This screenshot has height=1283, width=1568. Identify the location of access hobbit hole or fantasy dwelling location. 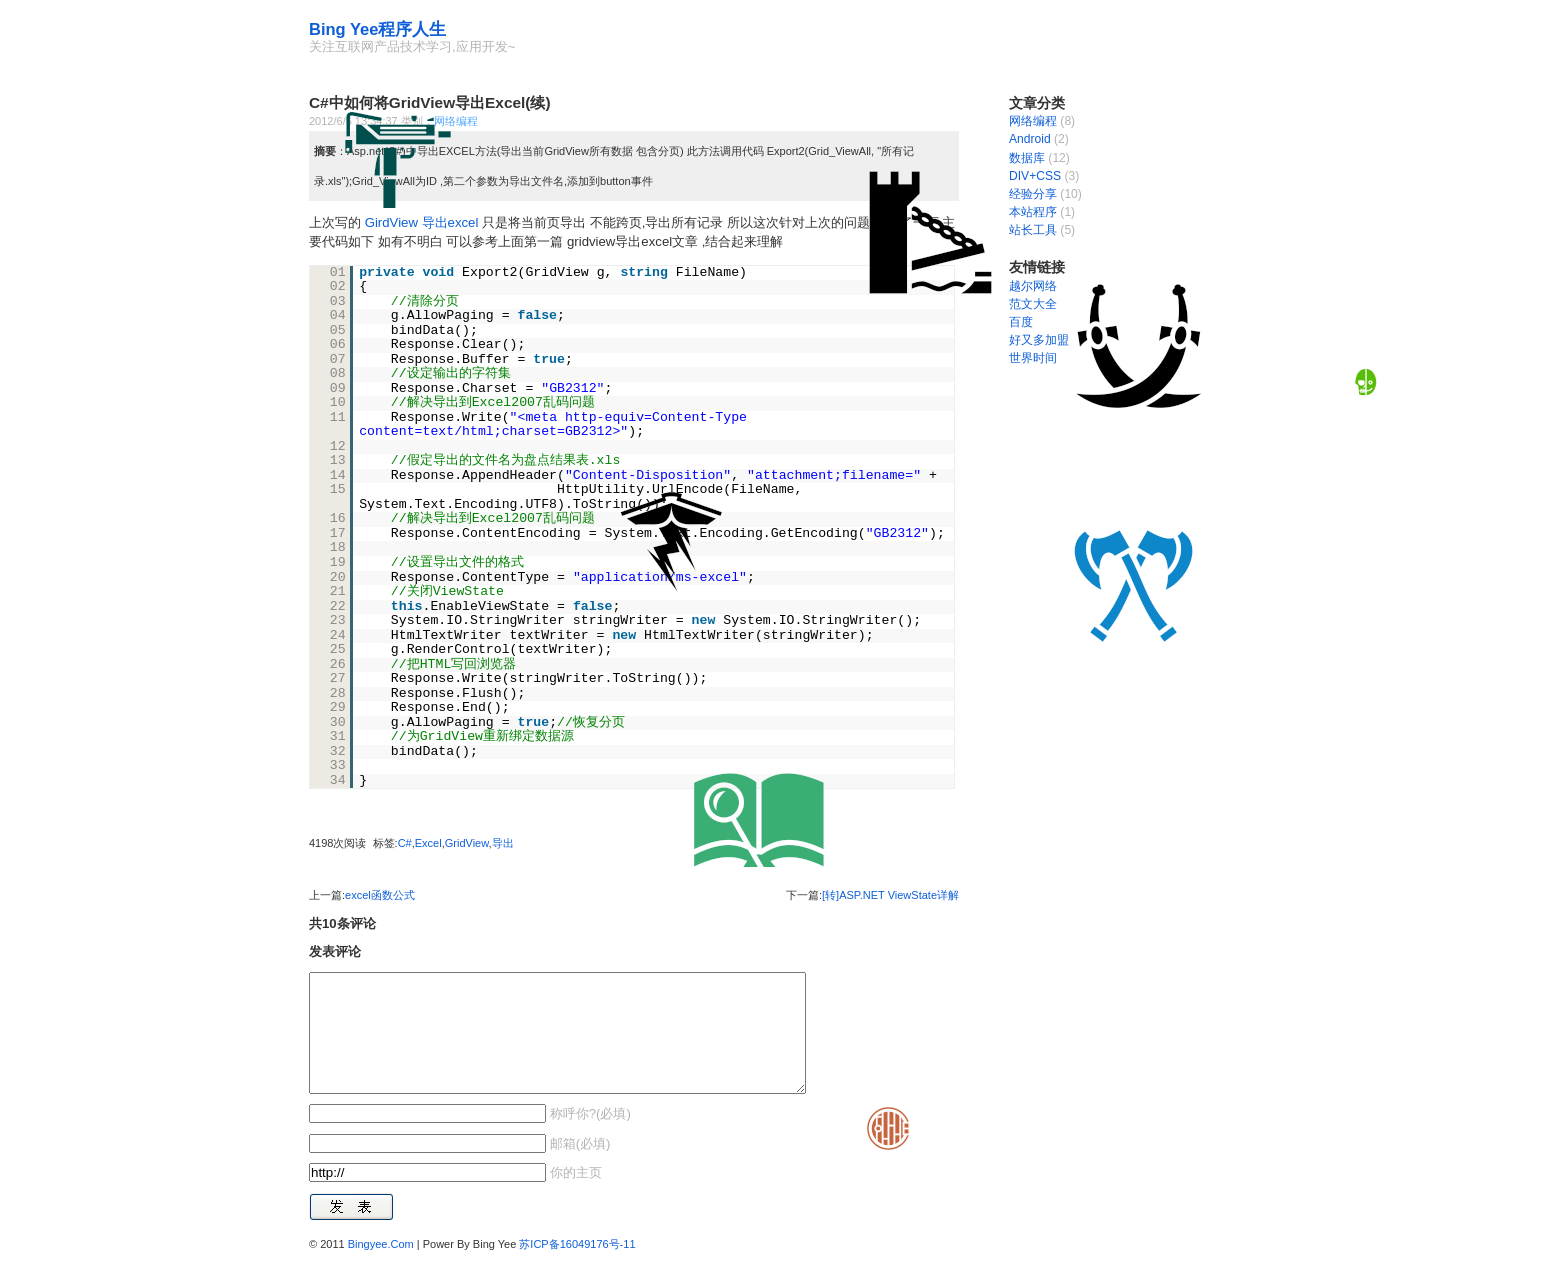
(888, 1128).